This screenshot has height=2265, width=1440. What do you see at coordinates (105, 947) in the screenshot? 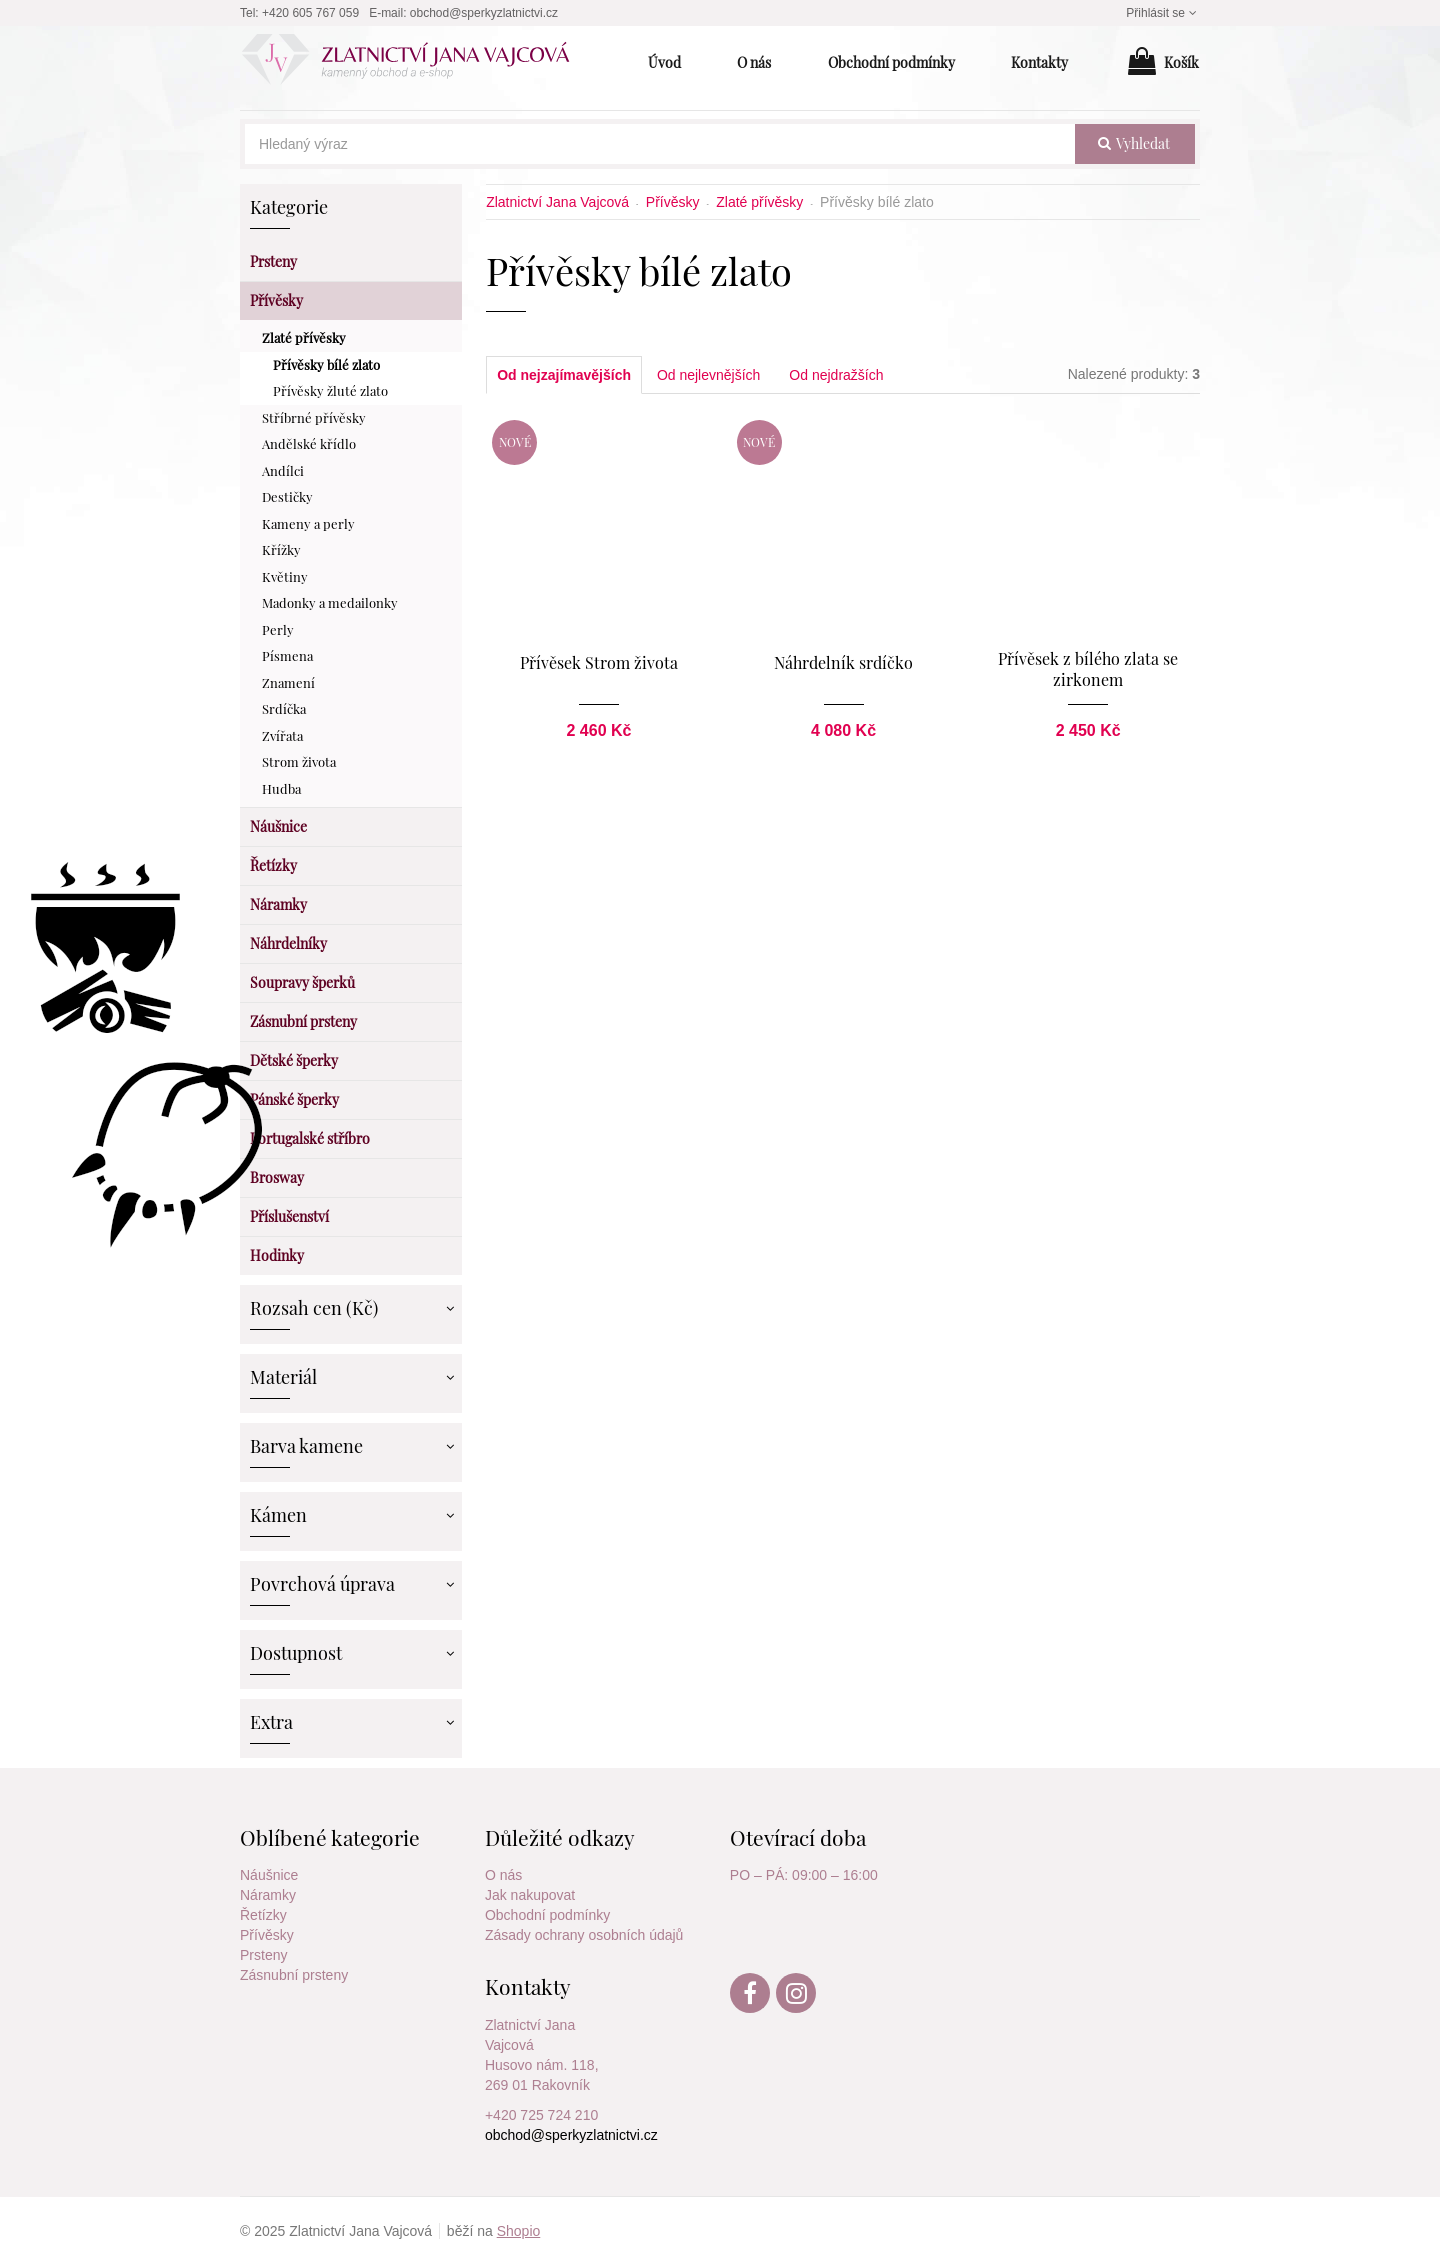
I see `access camp cooking or outdoor recipes` at bounding box center [105, 947].